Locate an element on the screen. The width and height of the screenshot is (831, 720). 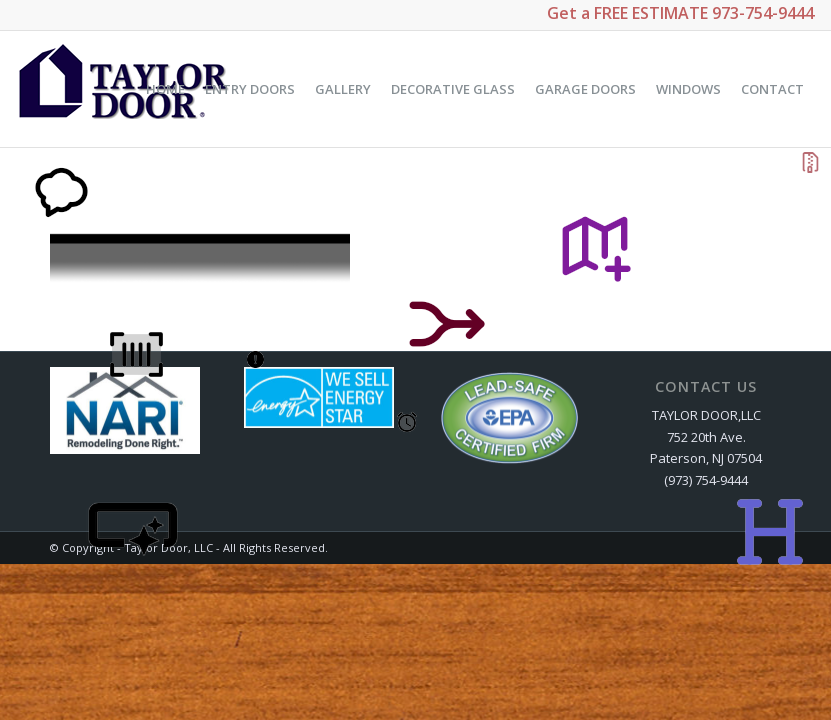
open chat or messaging is located at coordinates (60, 192).